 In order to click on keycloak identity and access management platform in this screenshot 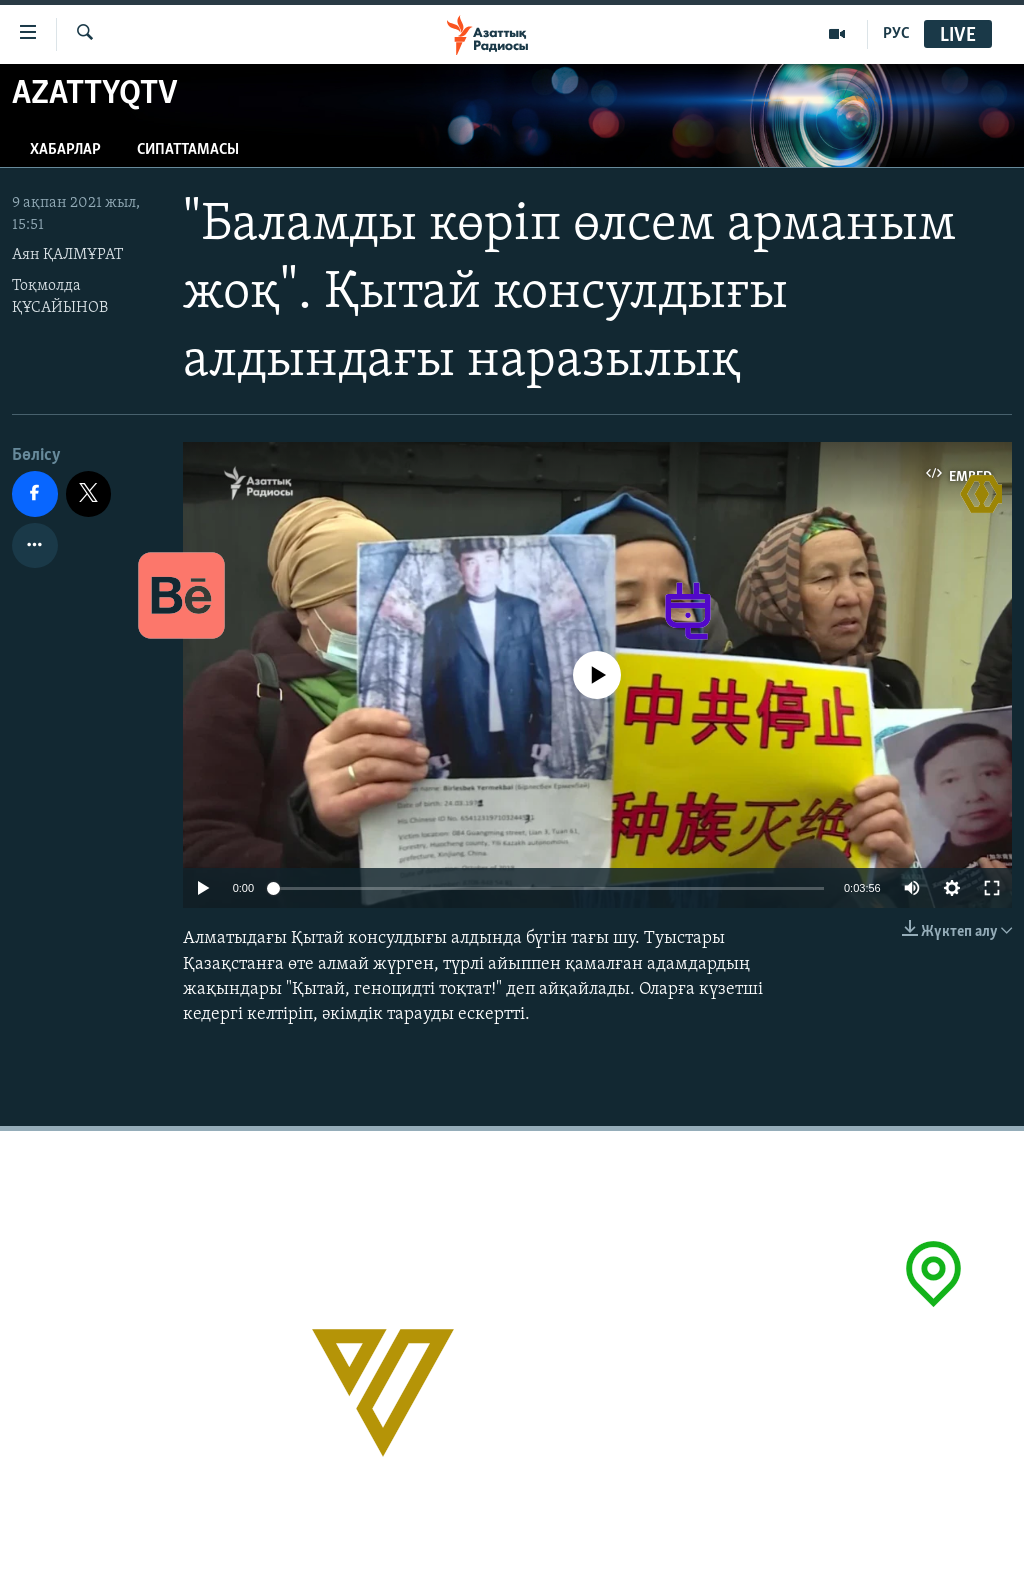, I will do `click(981, 494)`.